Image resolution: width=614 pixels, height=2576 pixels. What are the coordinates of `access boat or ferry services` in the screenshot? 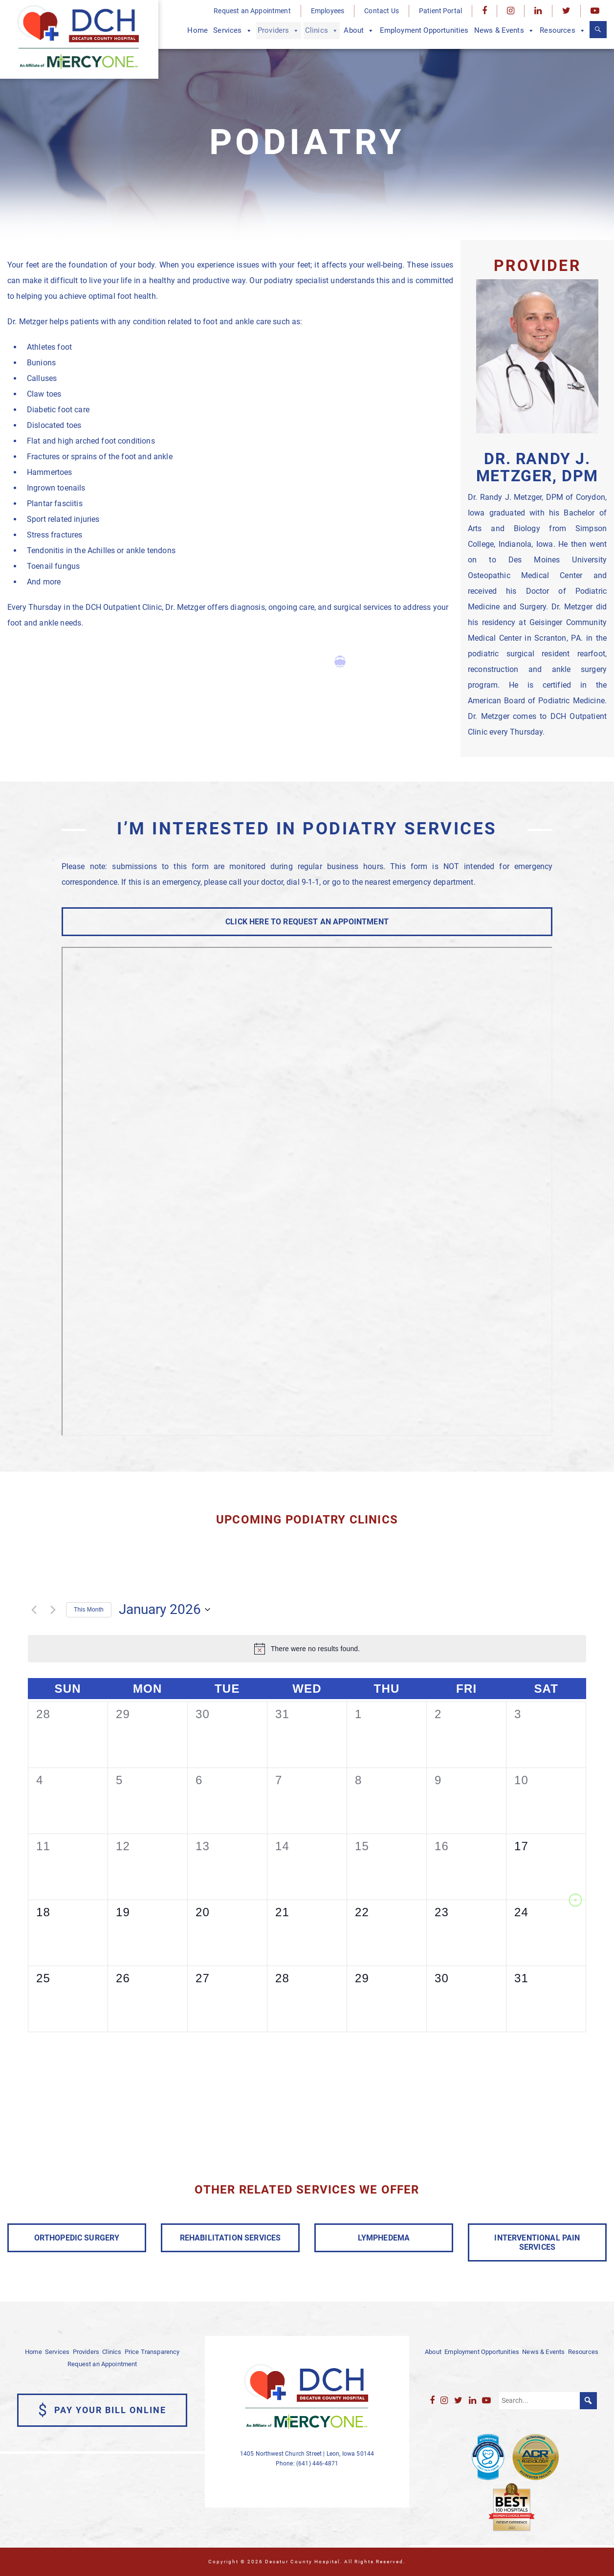 It's located at (340, 661).